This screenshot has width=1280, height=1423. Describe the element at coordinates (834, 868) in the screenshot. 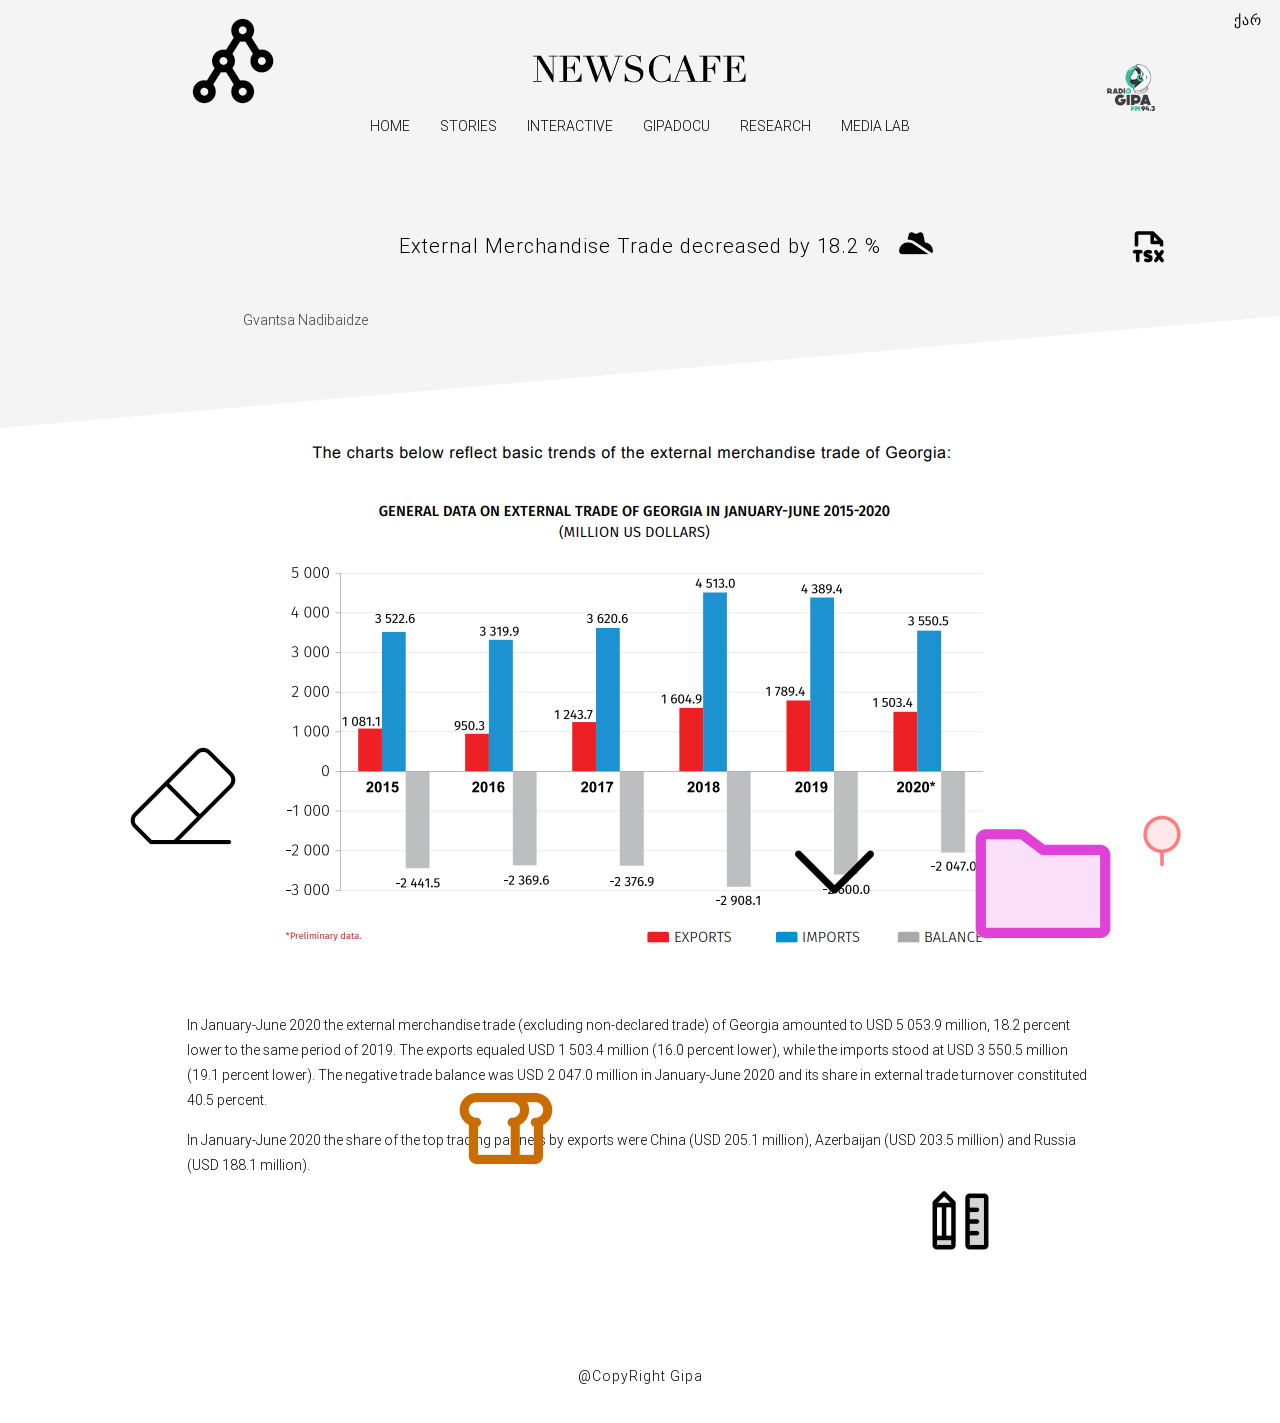

I see `expand a dropdown menu or section` at that location.